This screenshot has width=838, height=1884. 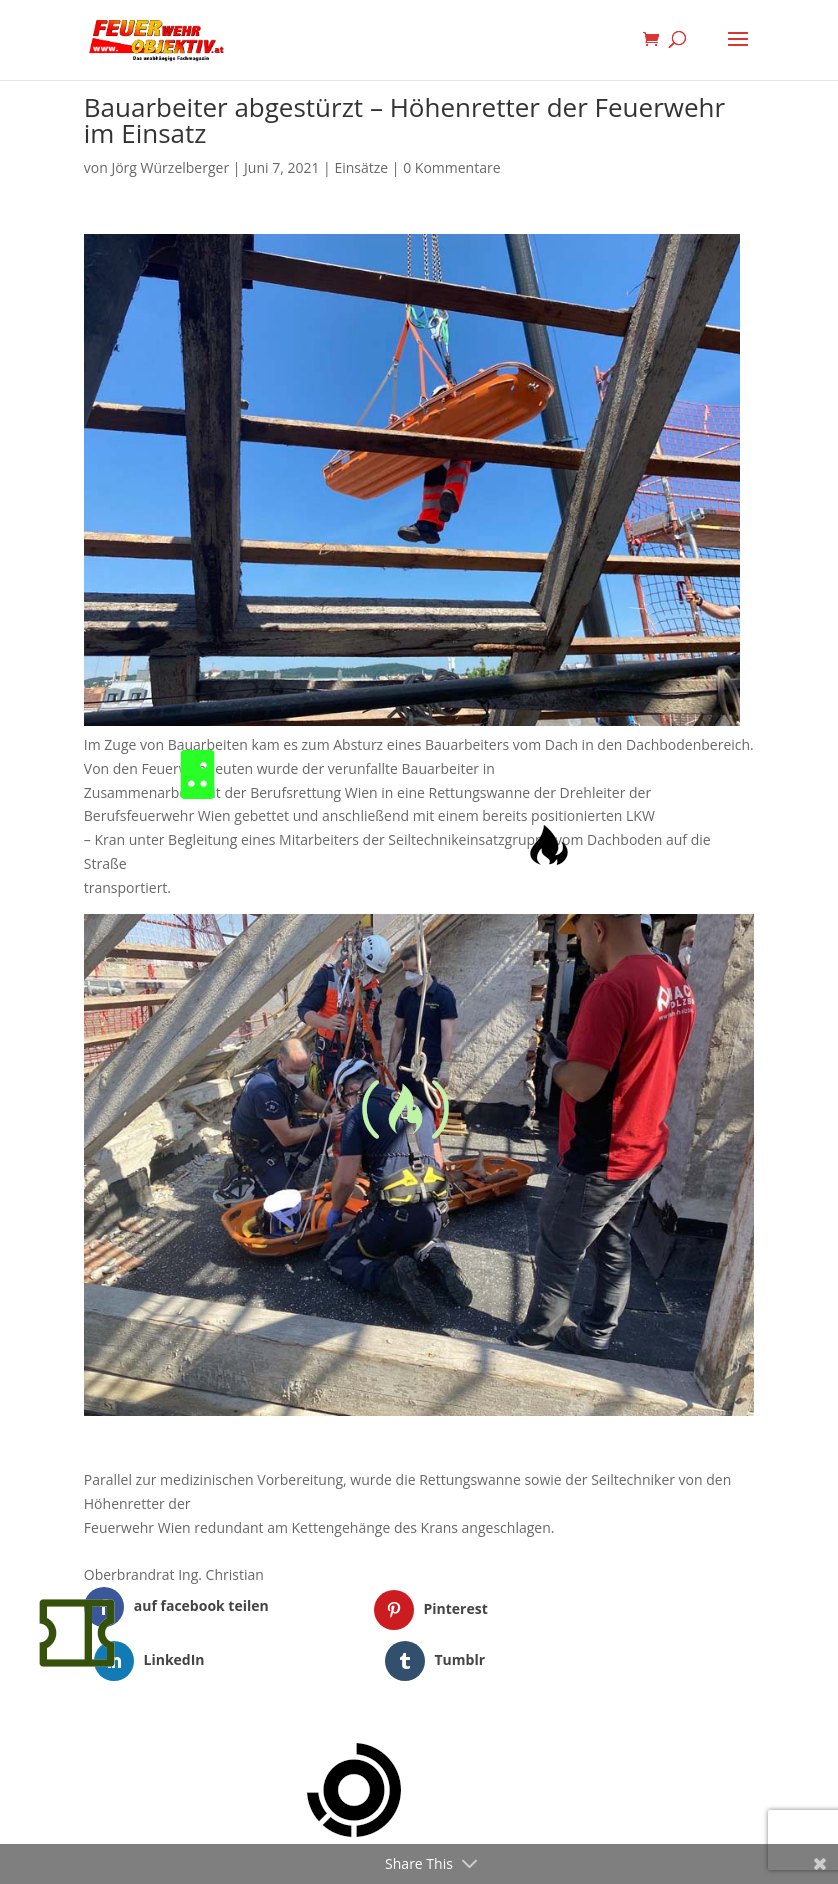 I want to click on freeCodeCamp logo, so click(x=405, y=1109).